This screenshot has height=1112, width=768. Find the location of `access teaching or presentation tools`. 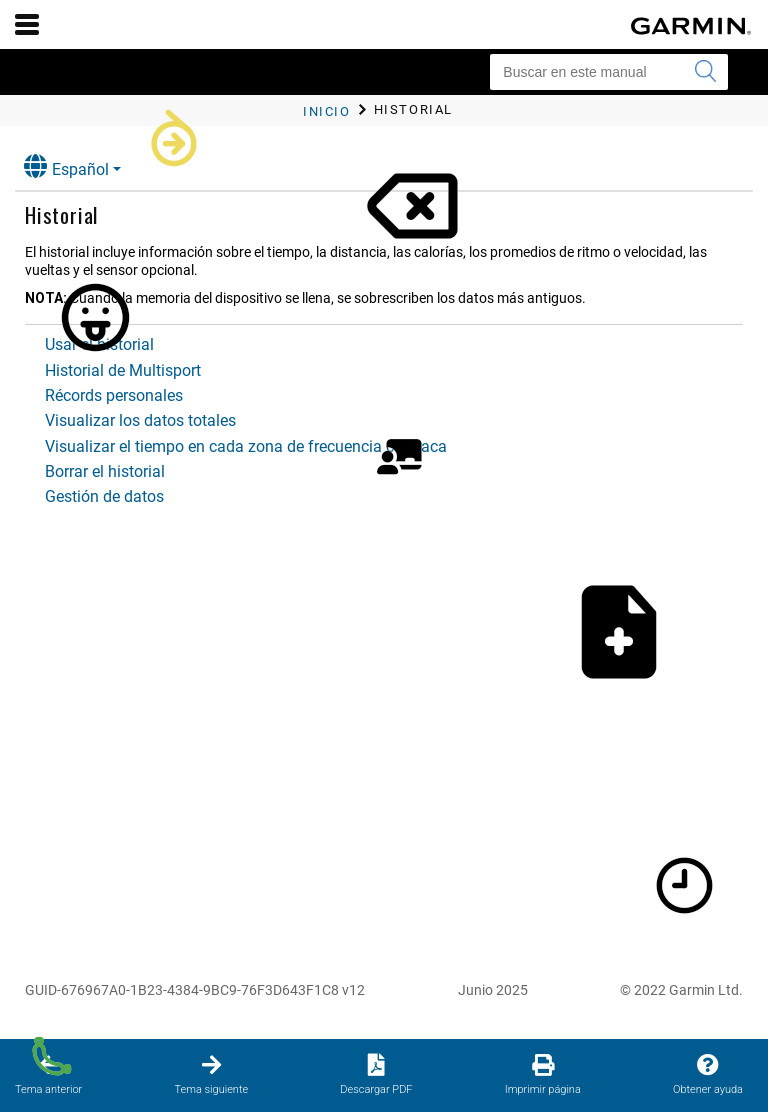

access teaching or presentation tools is located at coordinates (400, 455).